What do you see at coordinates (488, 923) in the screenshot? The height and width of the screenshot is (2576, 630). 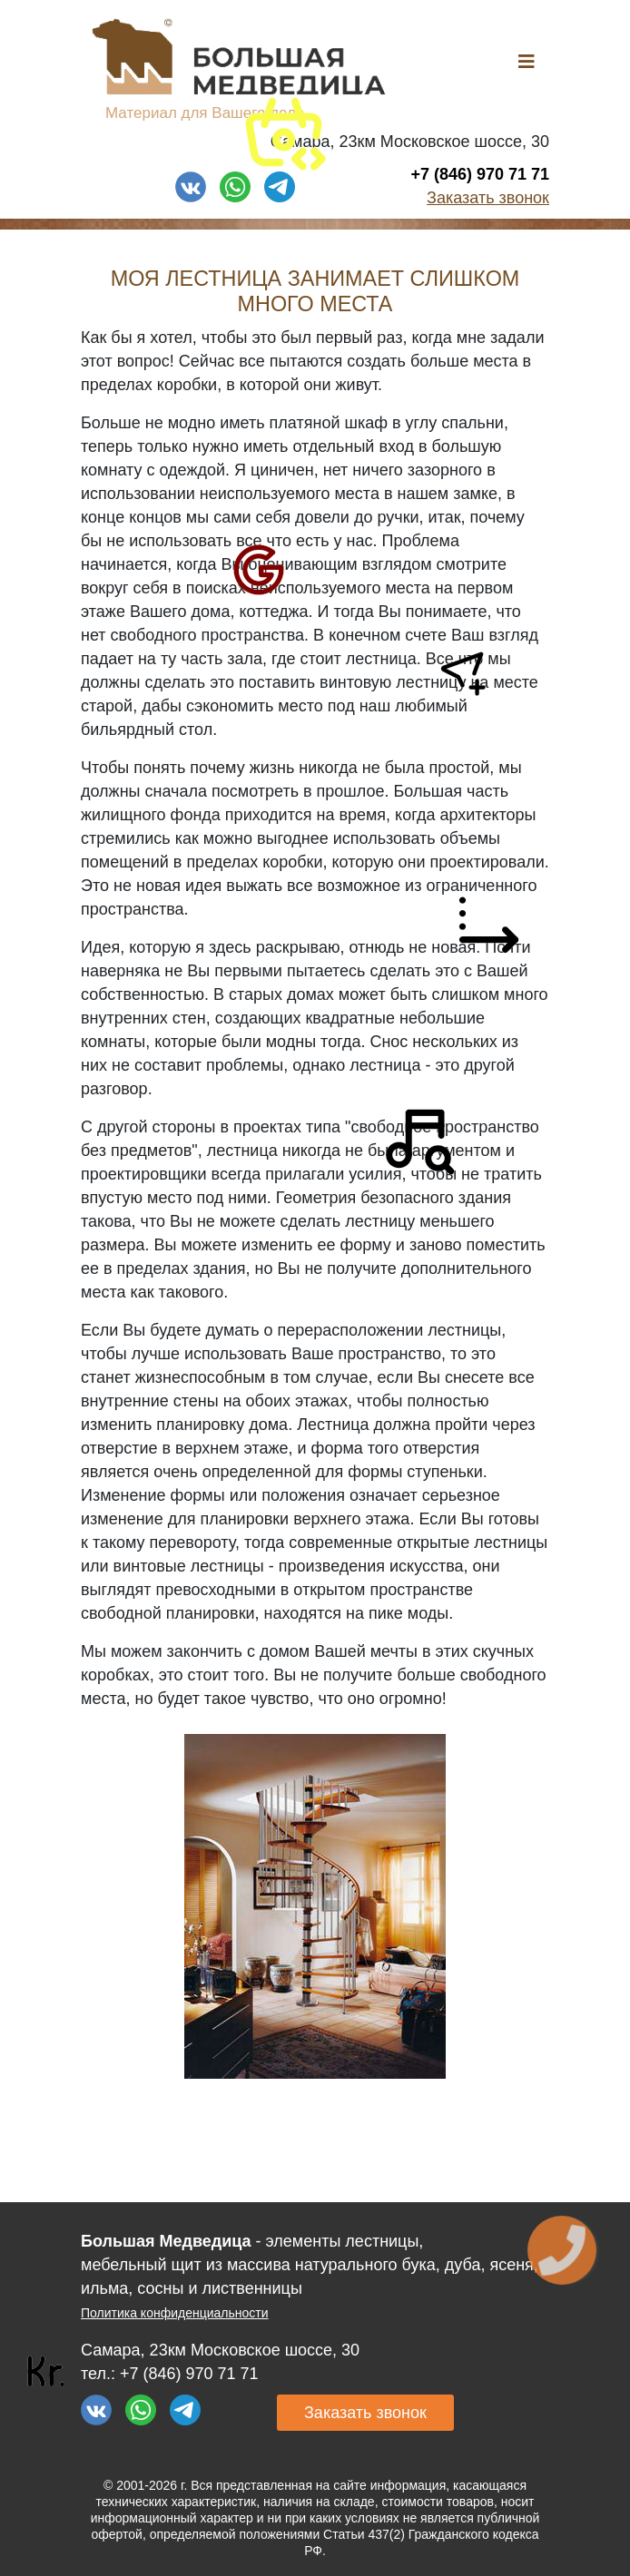 I see `set or view the x-axis in a chart or graph` at bounding box center [488, 923].